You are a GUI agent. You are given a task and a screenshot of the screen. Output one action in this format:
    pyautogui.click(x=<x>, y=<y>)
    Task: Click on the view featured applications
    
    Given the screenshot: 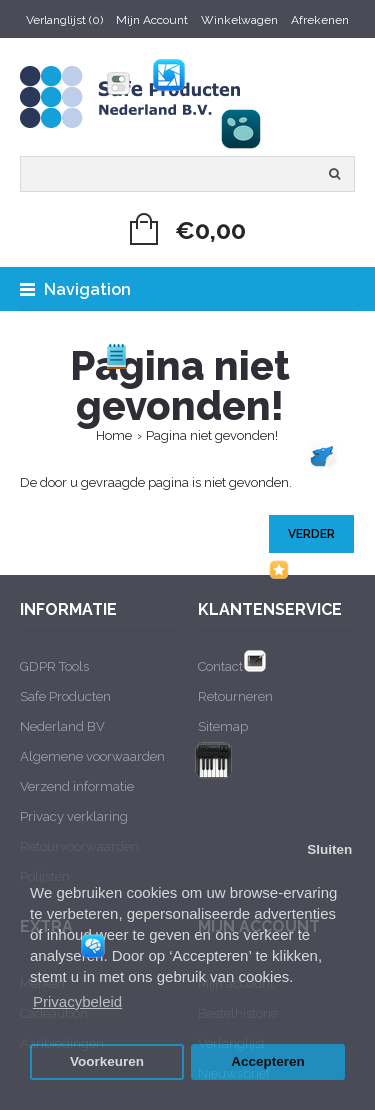 What is the action you would take?
    pyautogui.click(x=279, y=570)
    